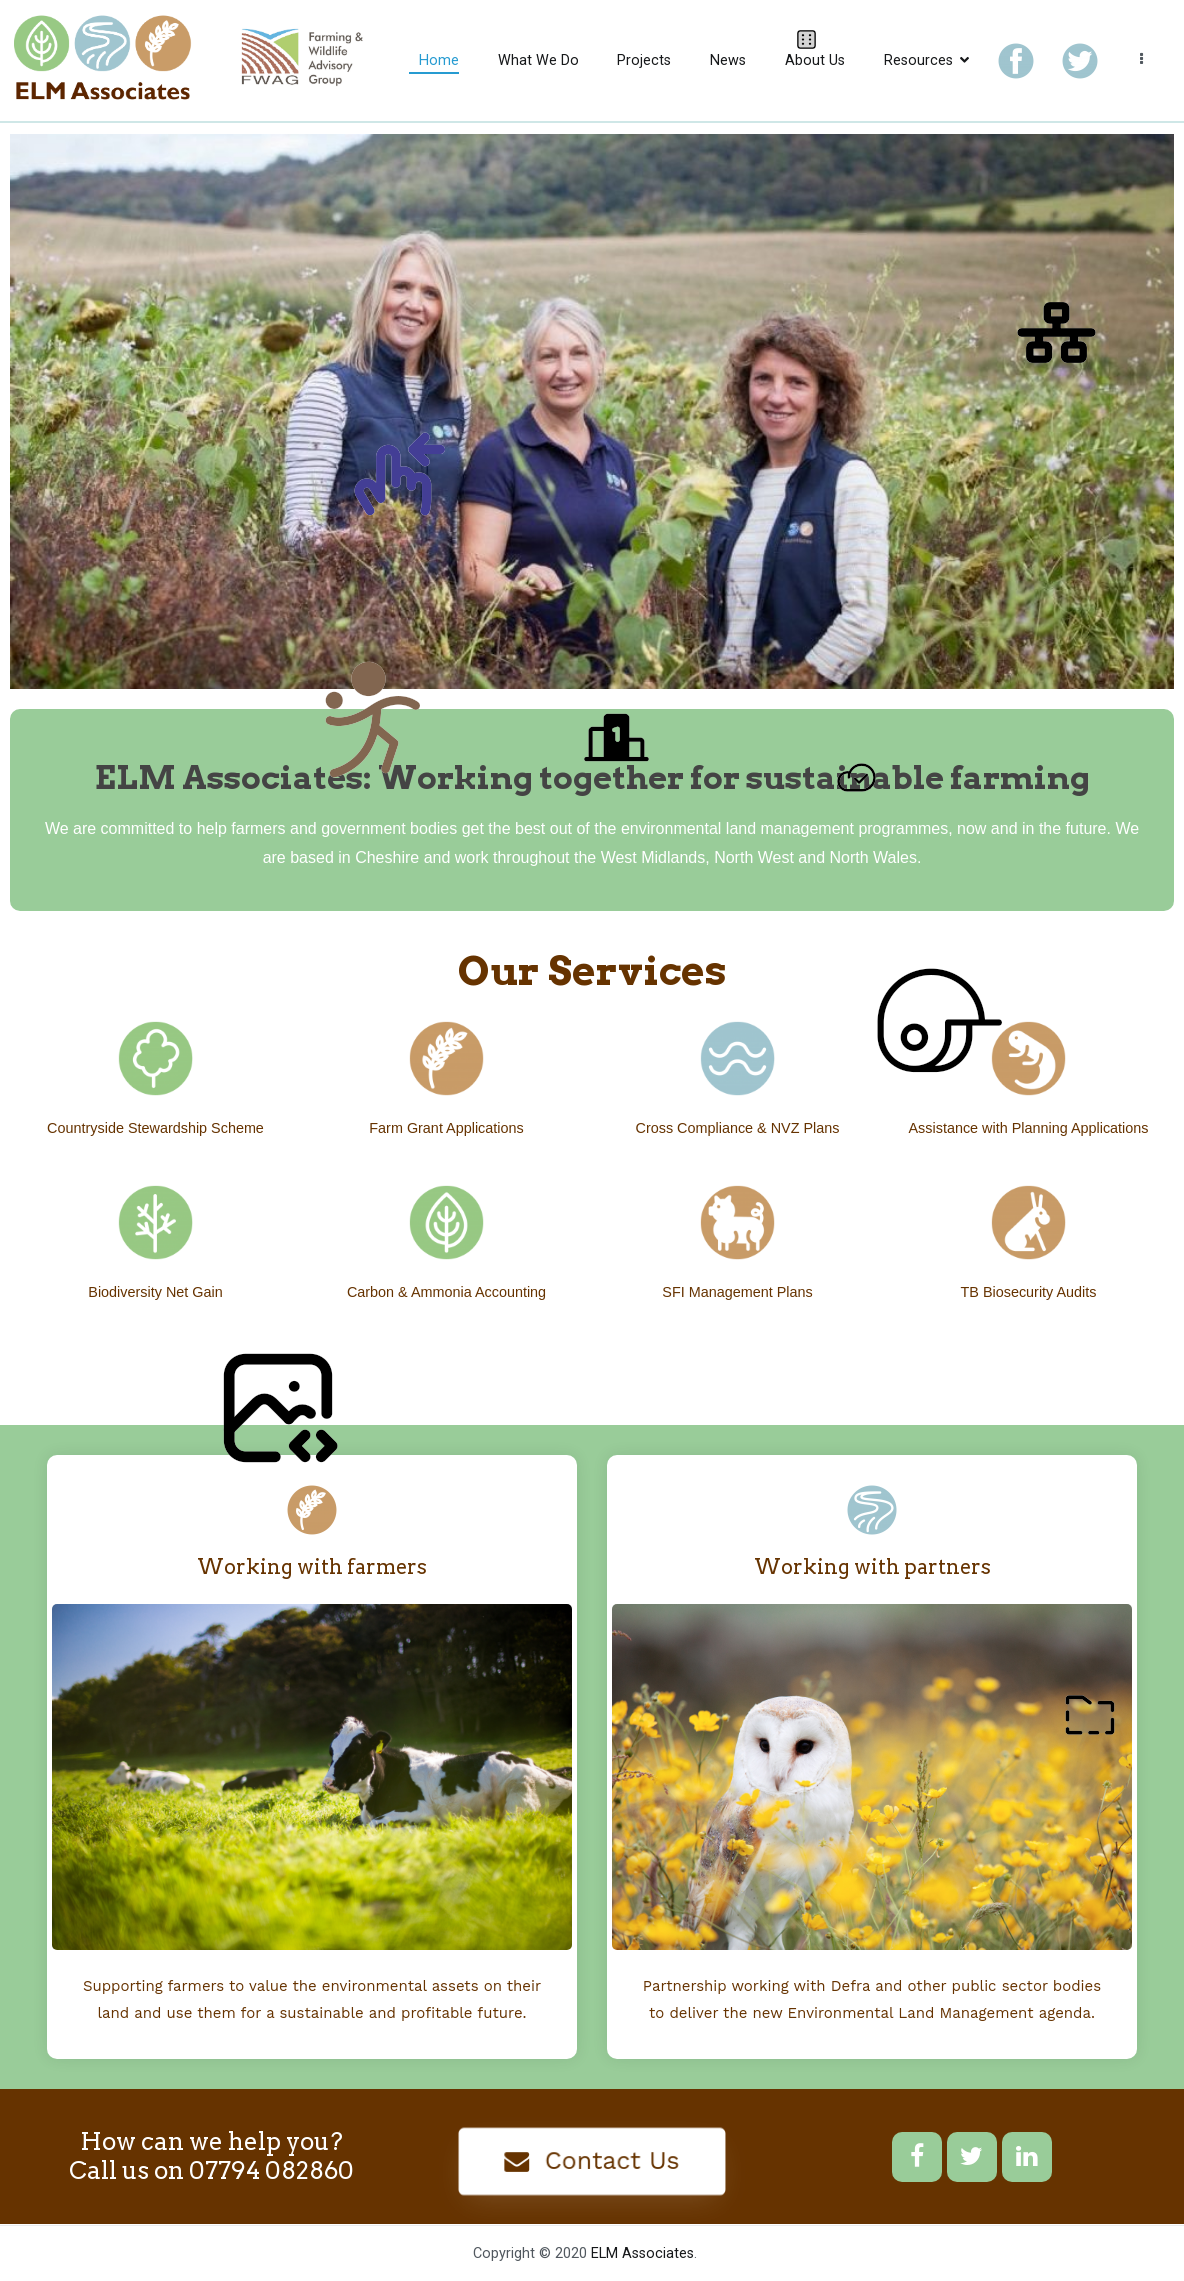 The height and width of the screenshot is (2281, 1184). I want to click on view or edit image source code, so click(278, 1408).